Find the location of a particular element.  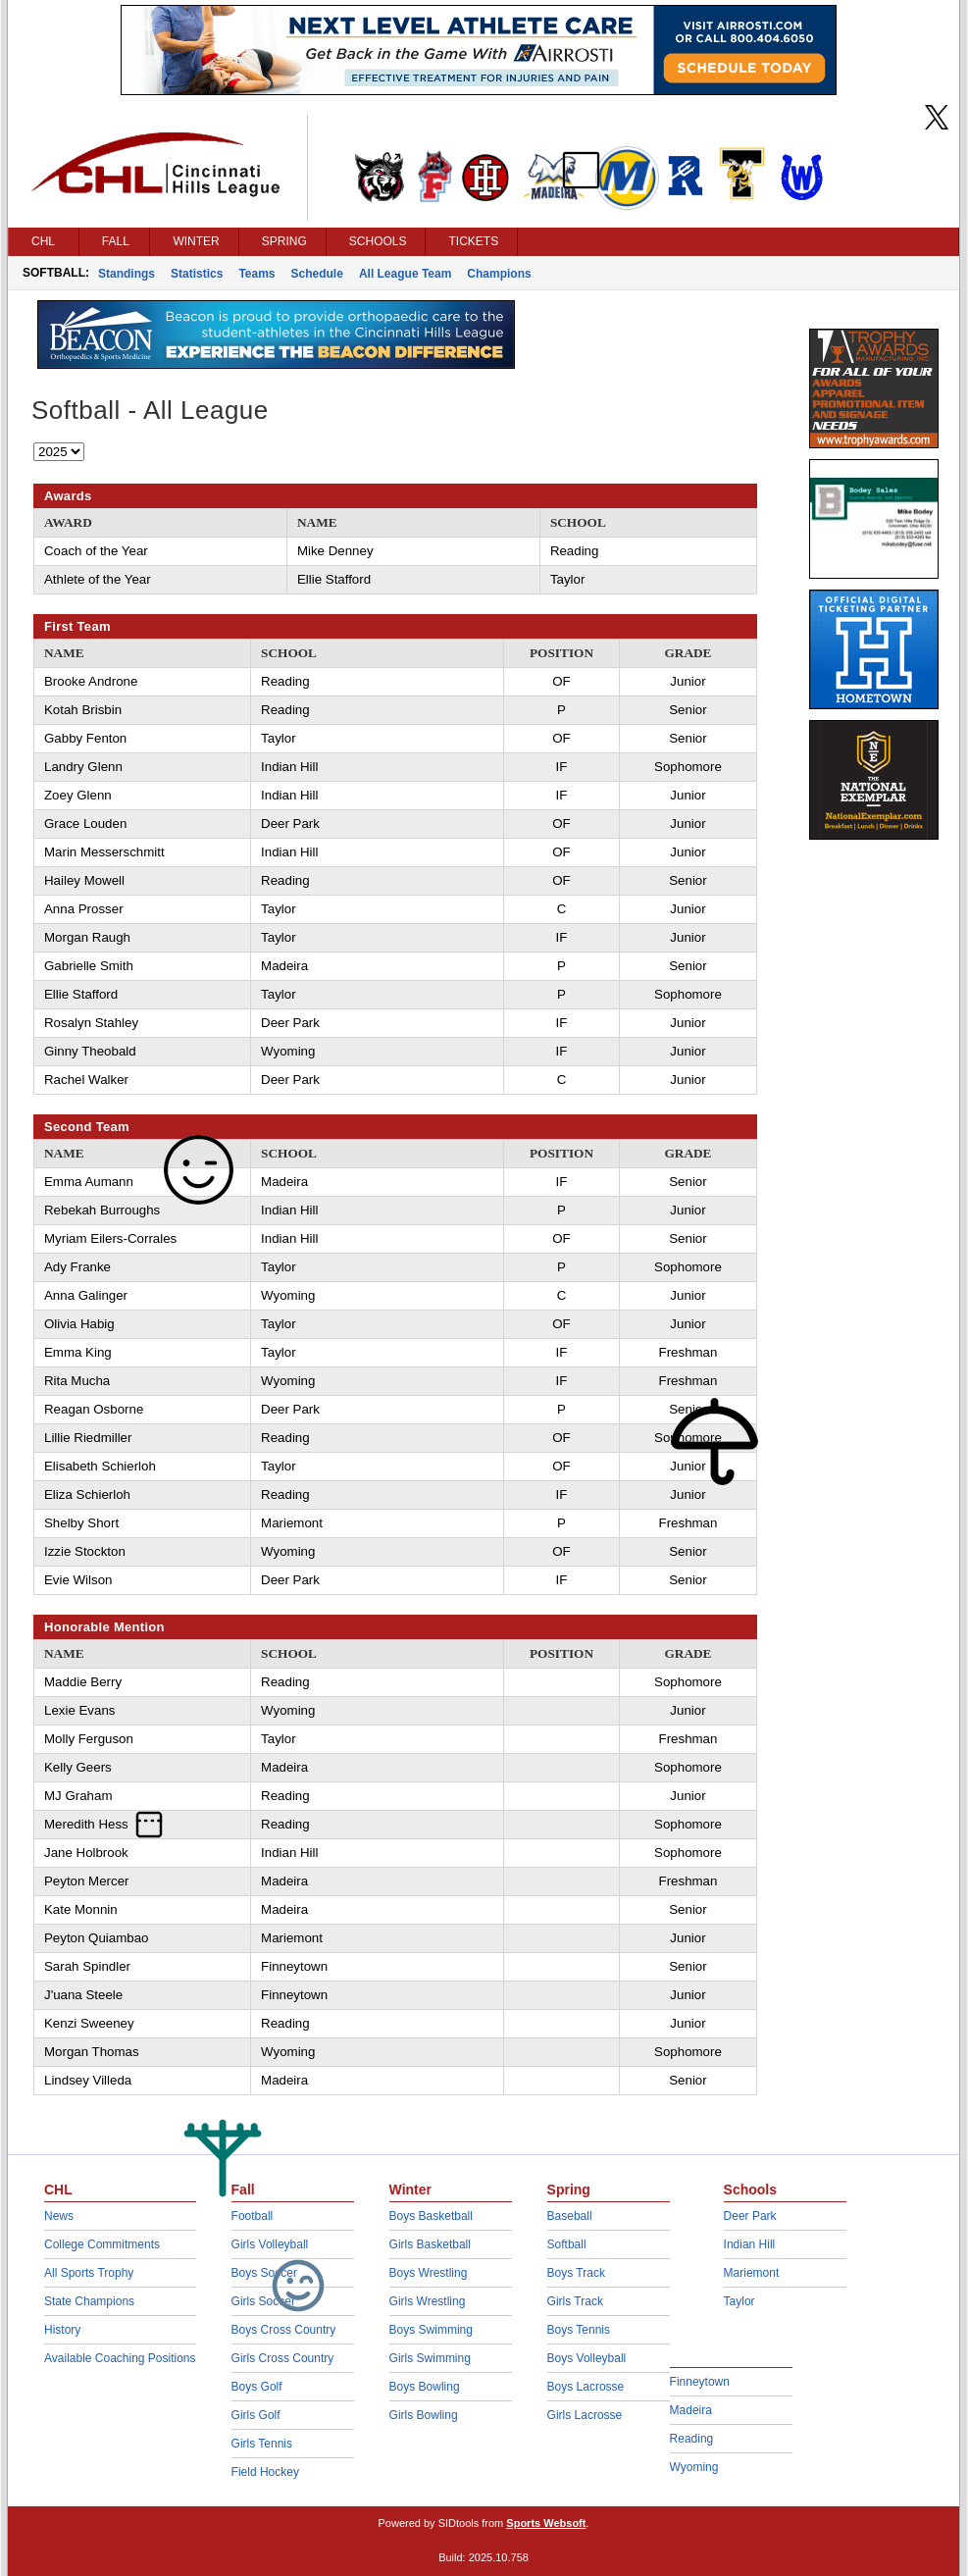

view weather protection or rain forecast is located at coordinates (714, 1441).